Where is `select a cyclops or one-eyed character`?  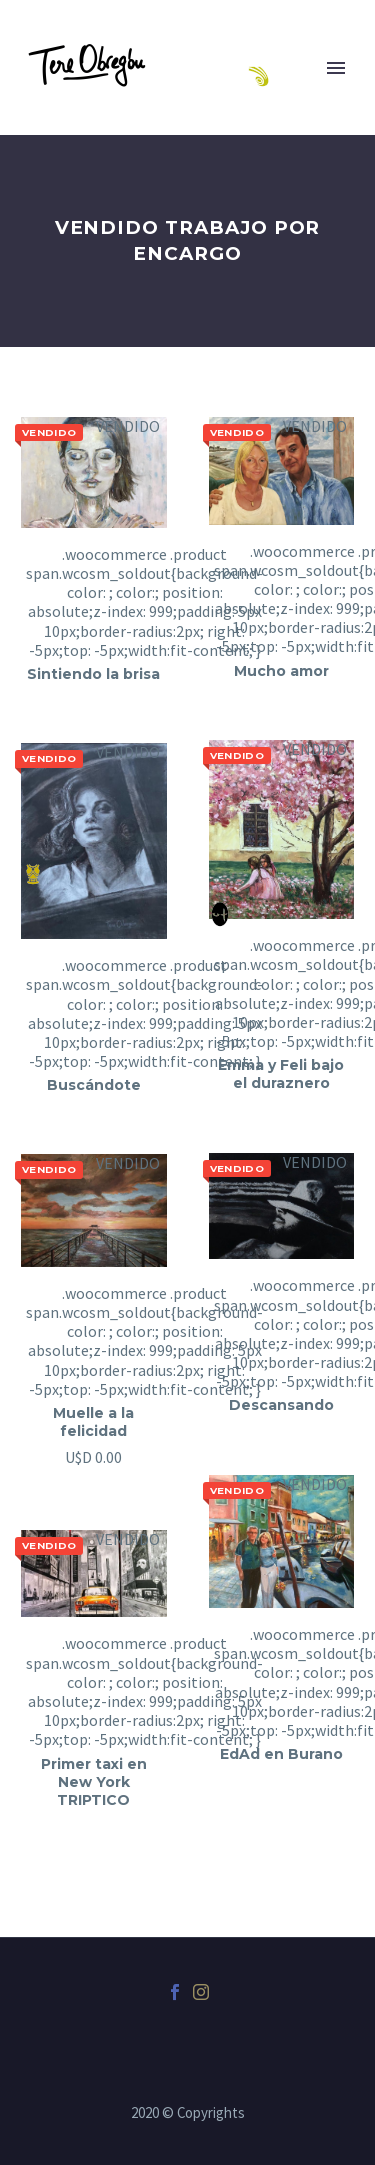
select a cyclops or one-eyed character is located at coordinates (220, 914).